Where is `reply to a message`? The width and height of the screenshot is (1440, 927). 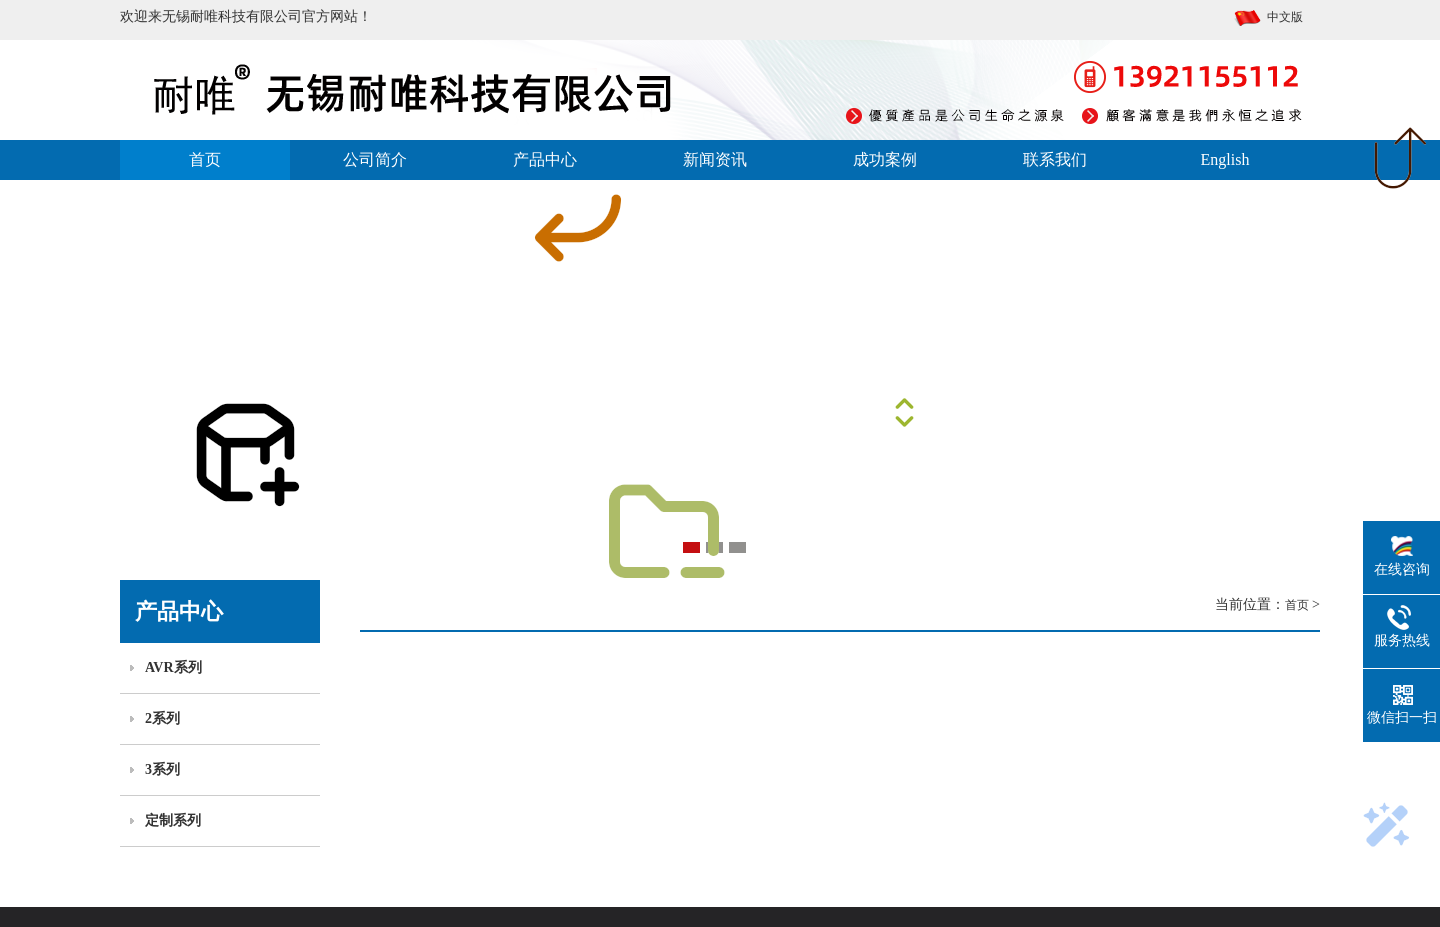 reply to a message is located at coordinates (578, 228).